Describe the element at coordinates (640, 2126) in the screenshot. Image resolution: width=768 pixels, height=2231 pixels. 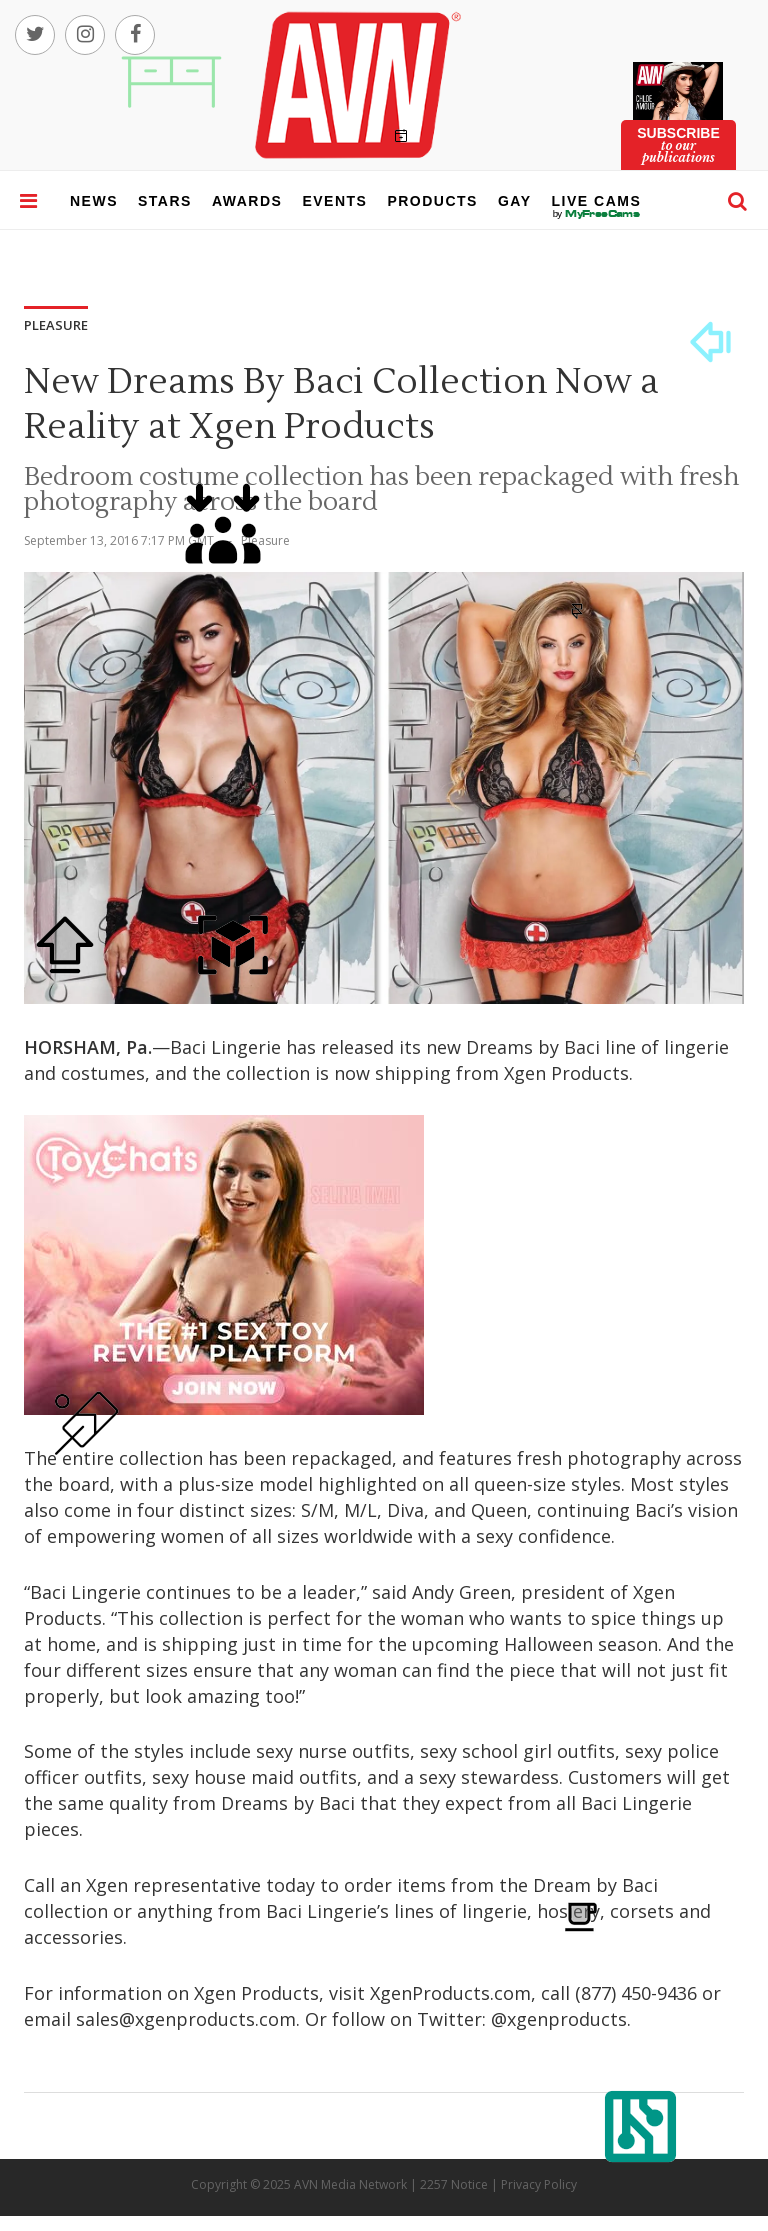
I see `access circuit or hardware settings` at that location.